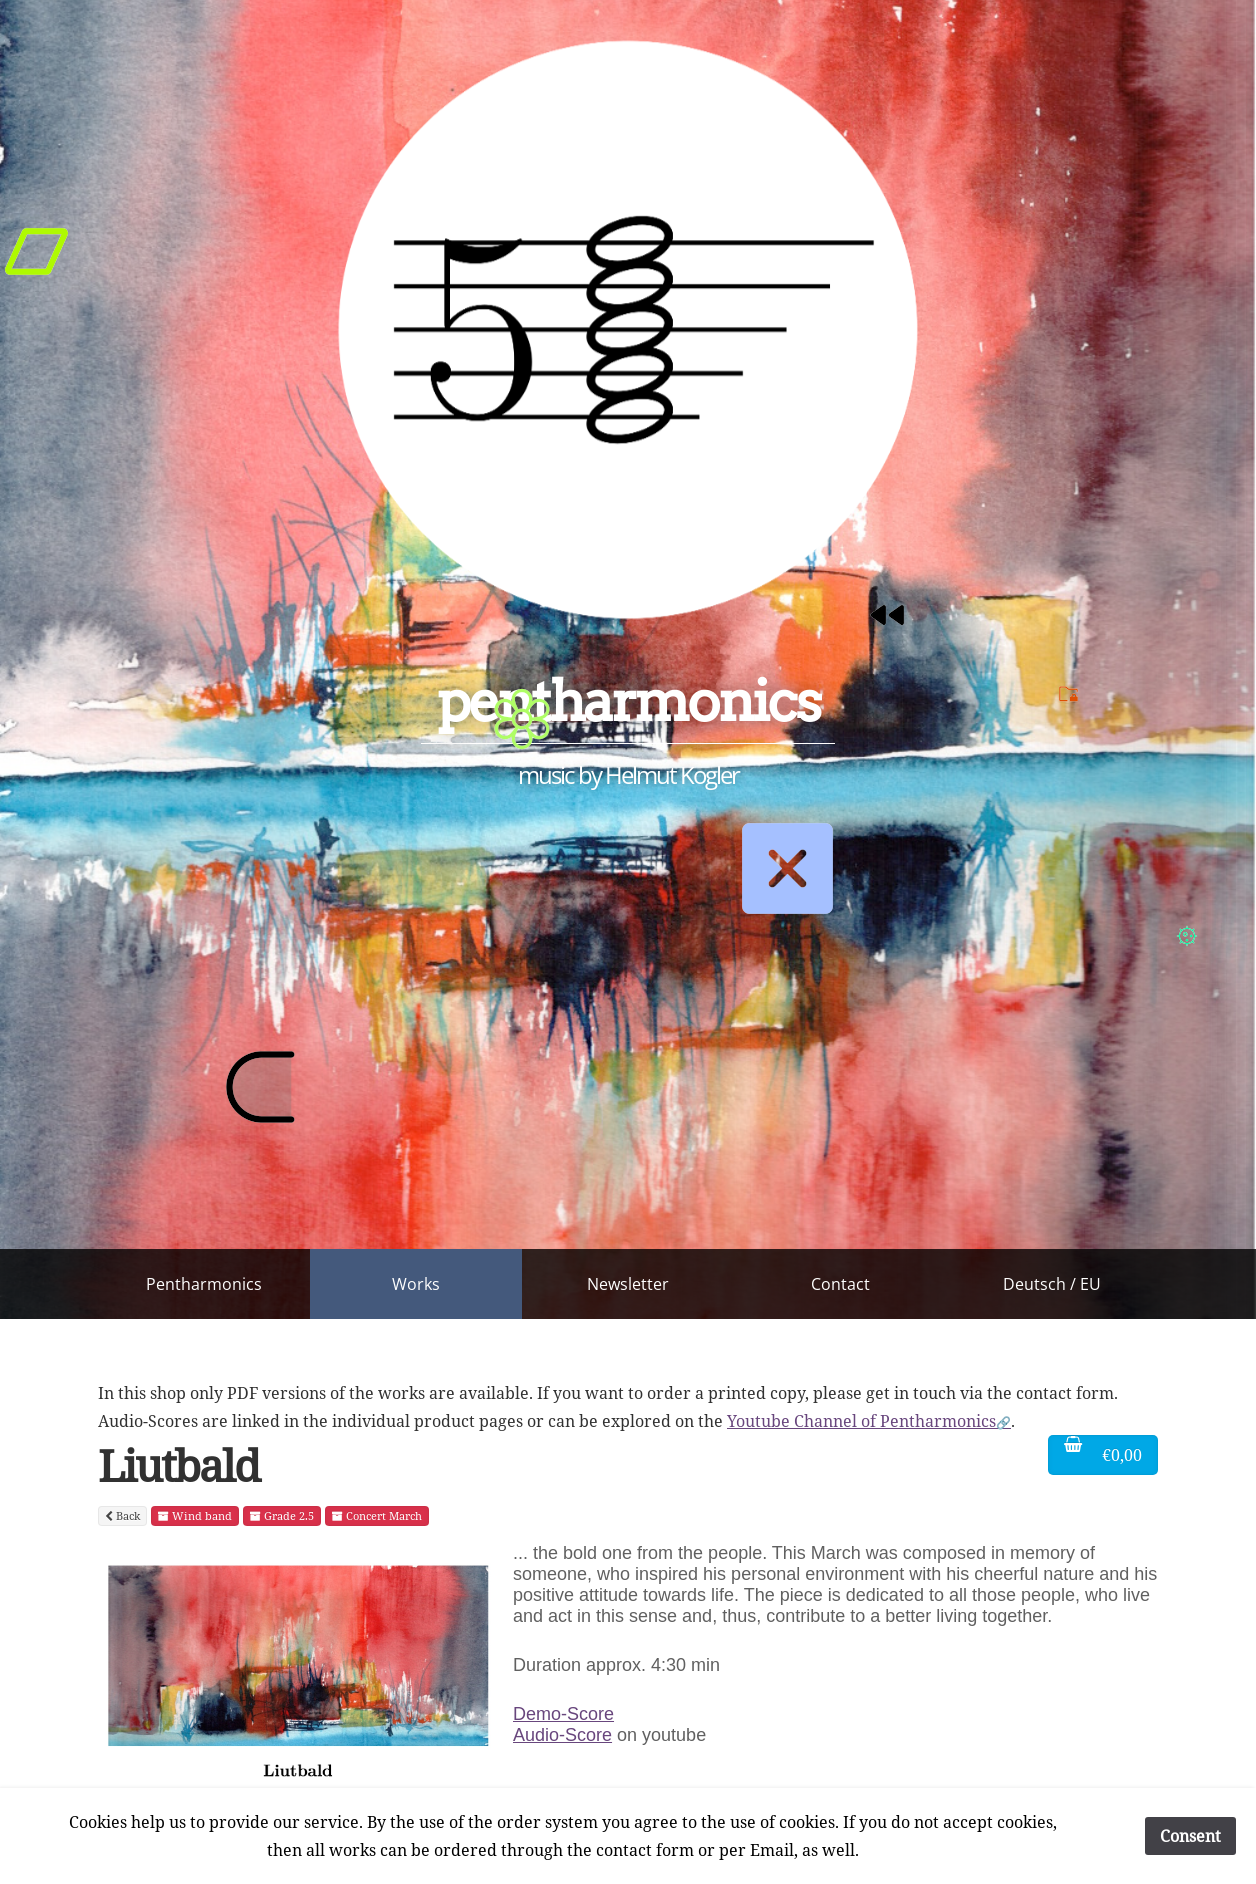  I want to click on access a password-protected folder, so click(1068, 693).